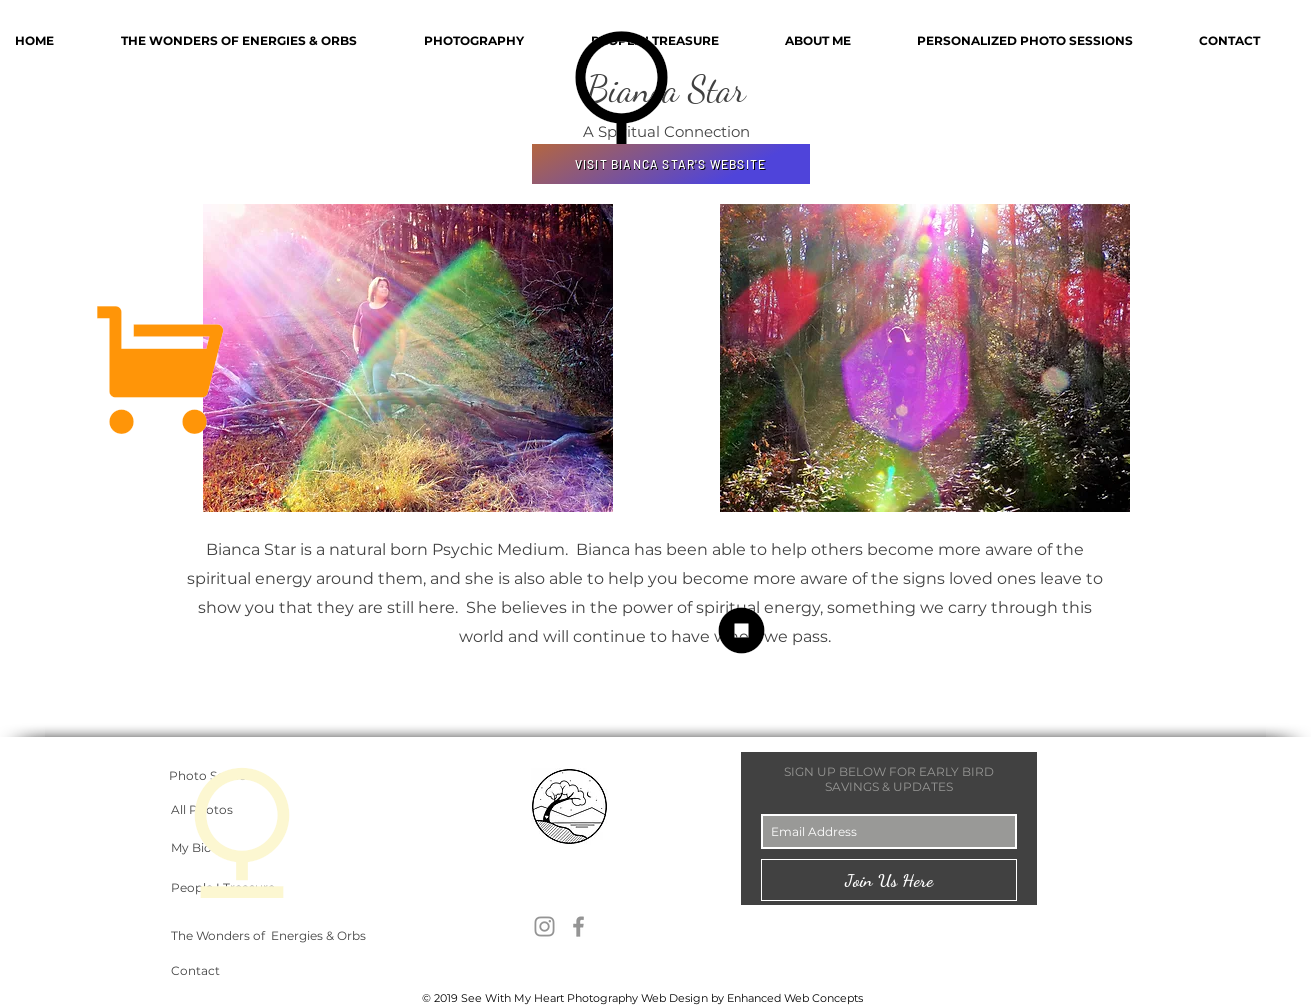  I want to click on stop media playback, so click(741, 630).